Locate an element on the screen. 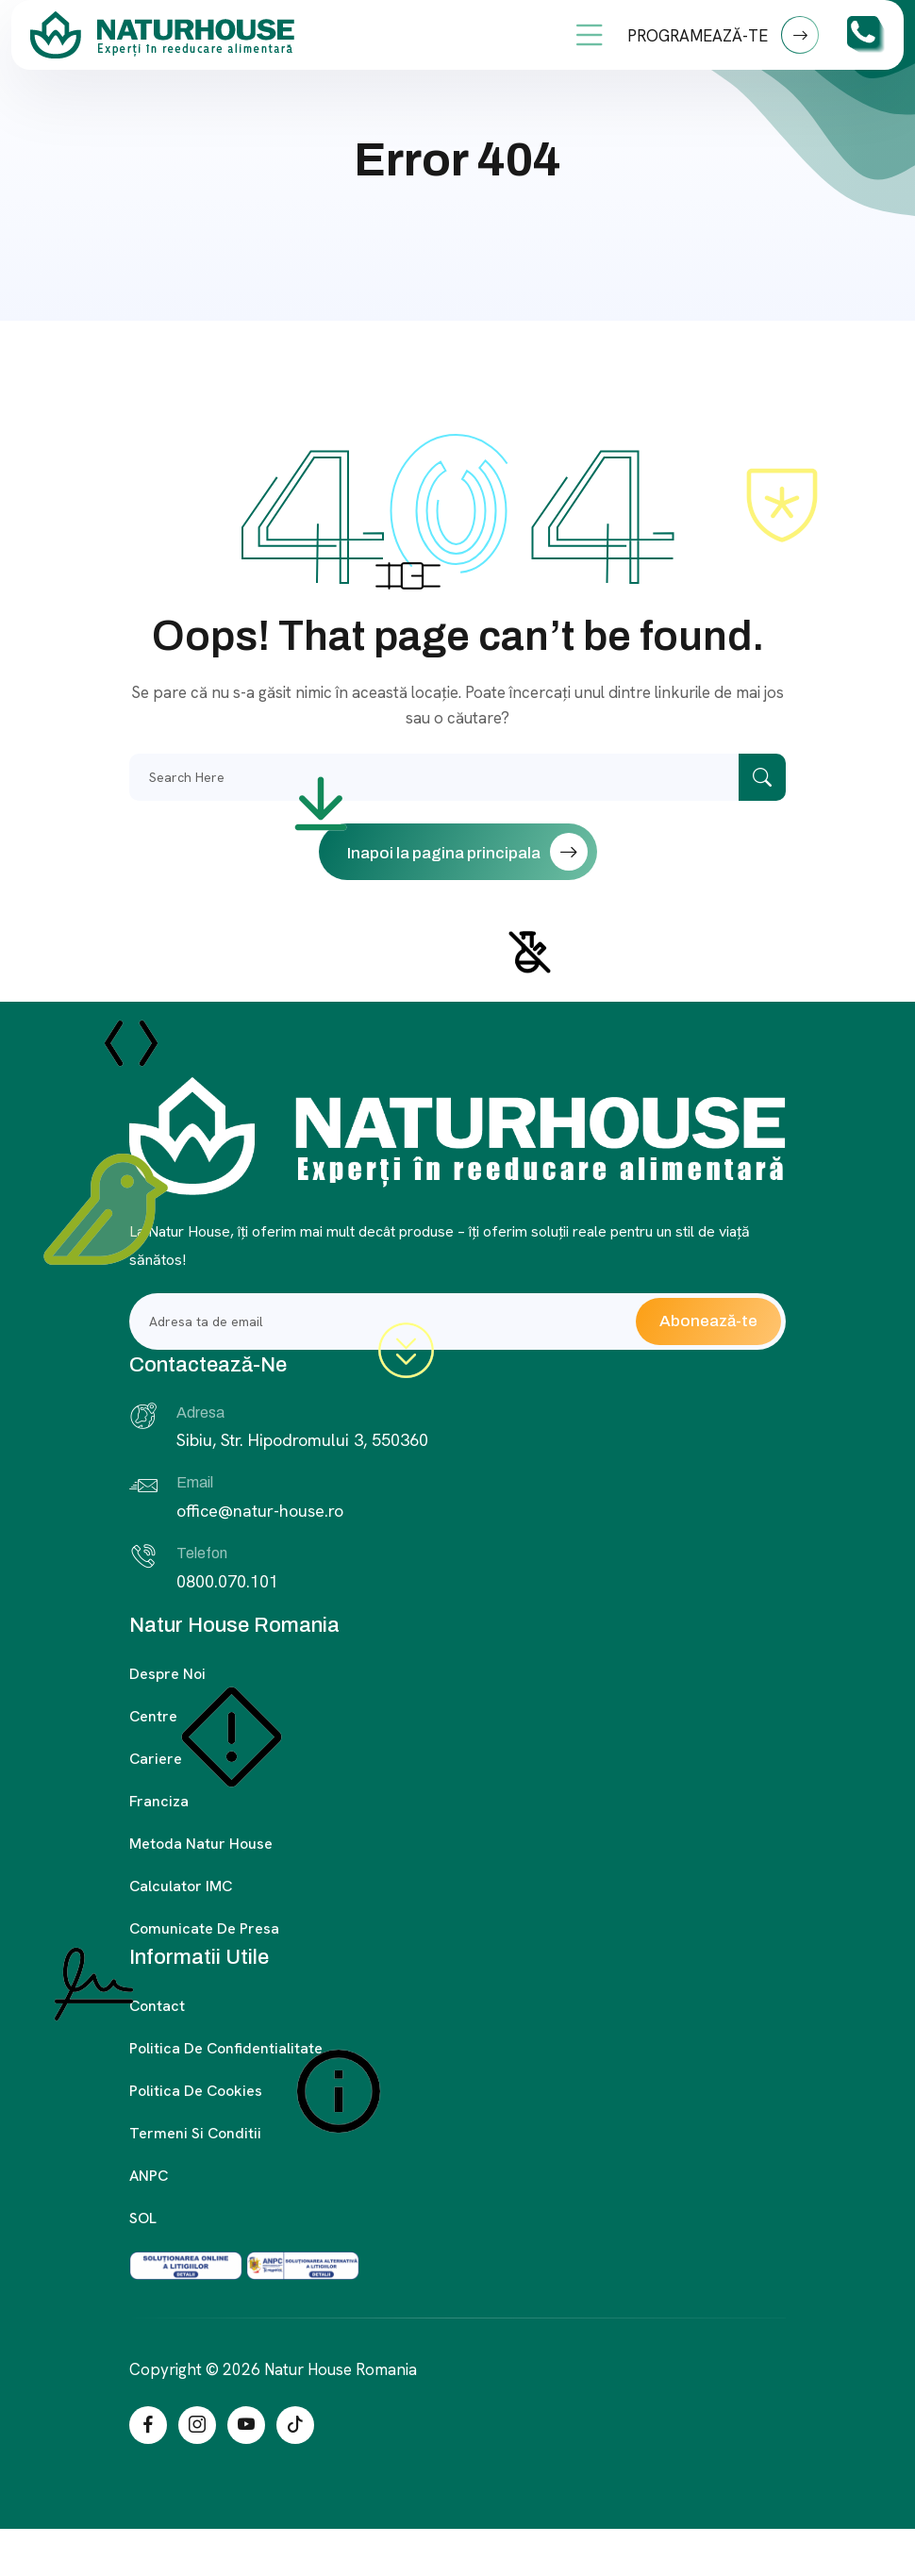 The height and width of the screenshot is (2576, 915). indicates a warning or caution state is located at coordinates (231, 1737).